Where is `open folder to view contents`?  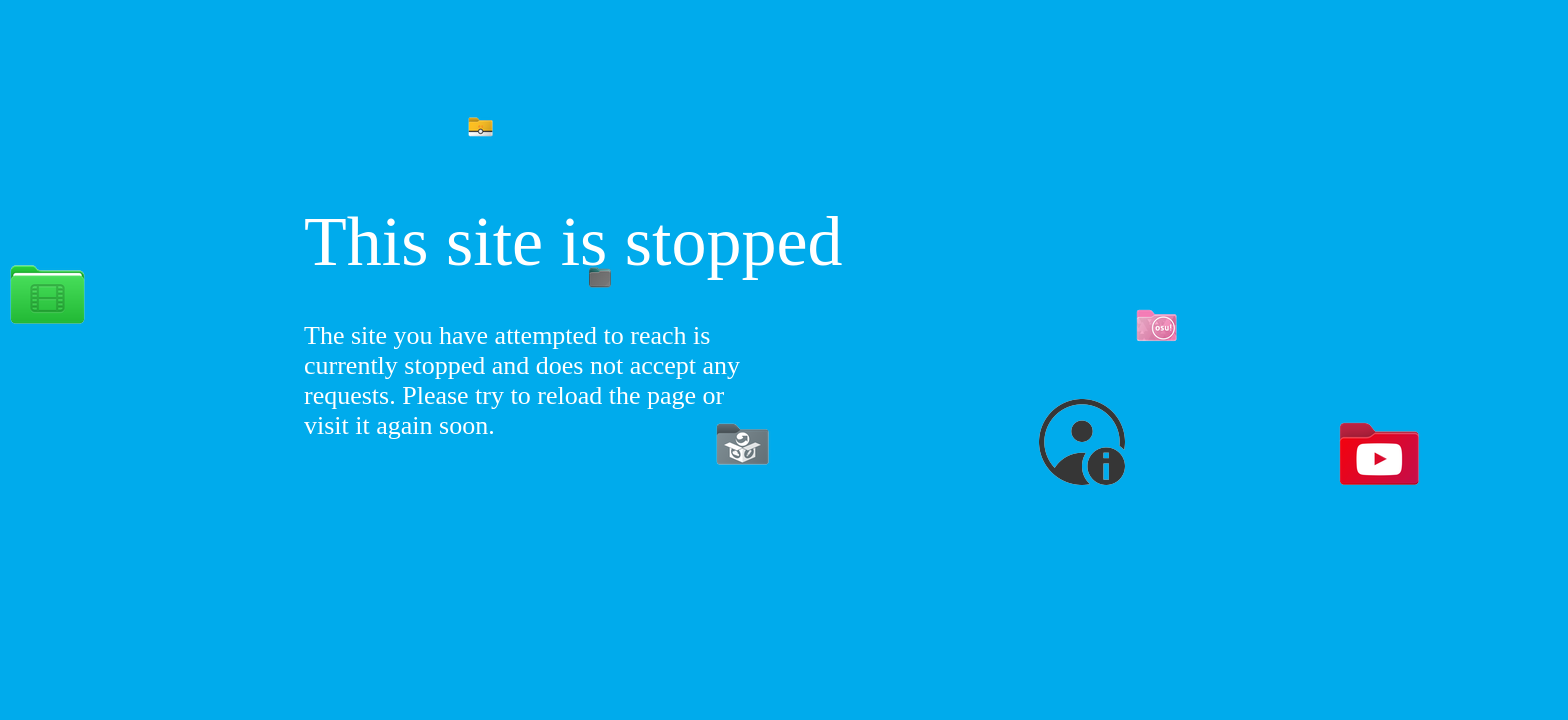
open folder to view contents is located at coordinates (600, 277).